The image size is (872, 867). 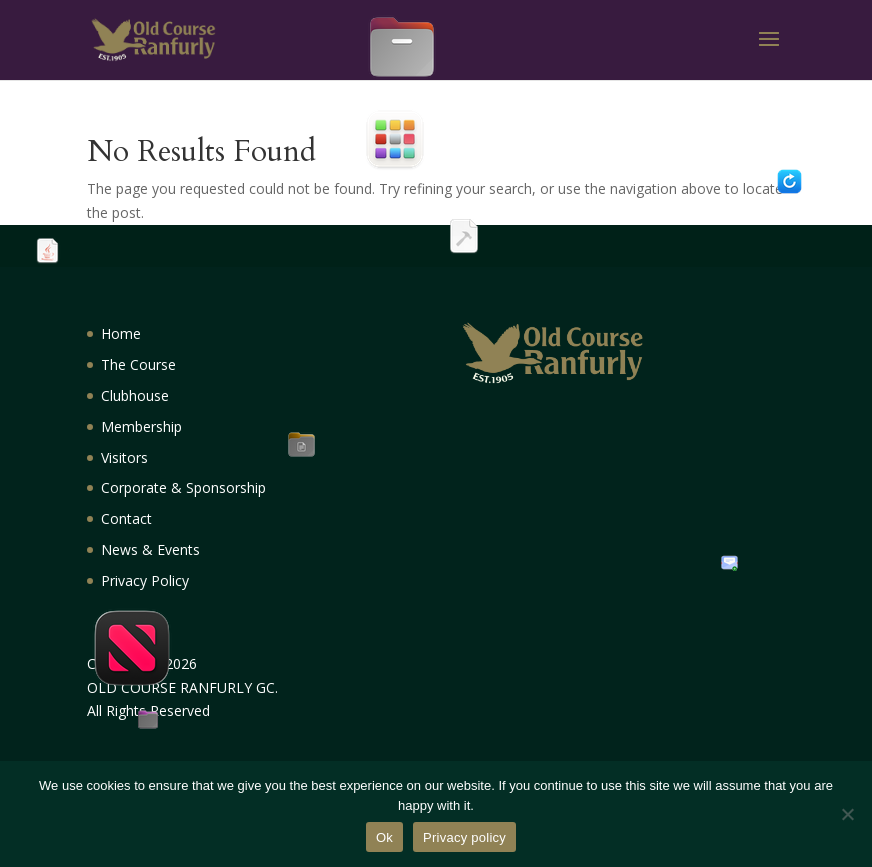 I want to click on compose a new email message, so click(x=729, y=562).